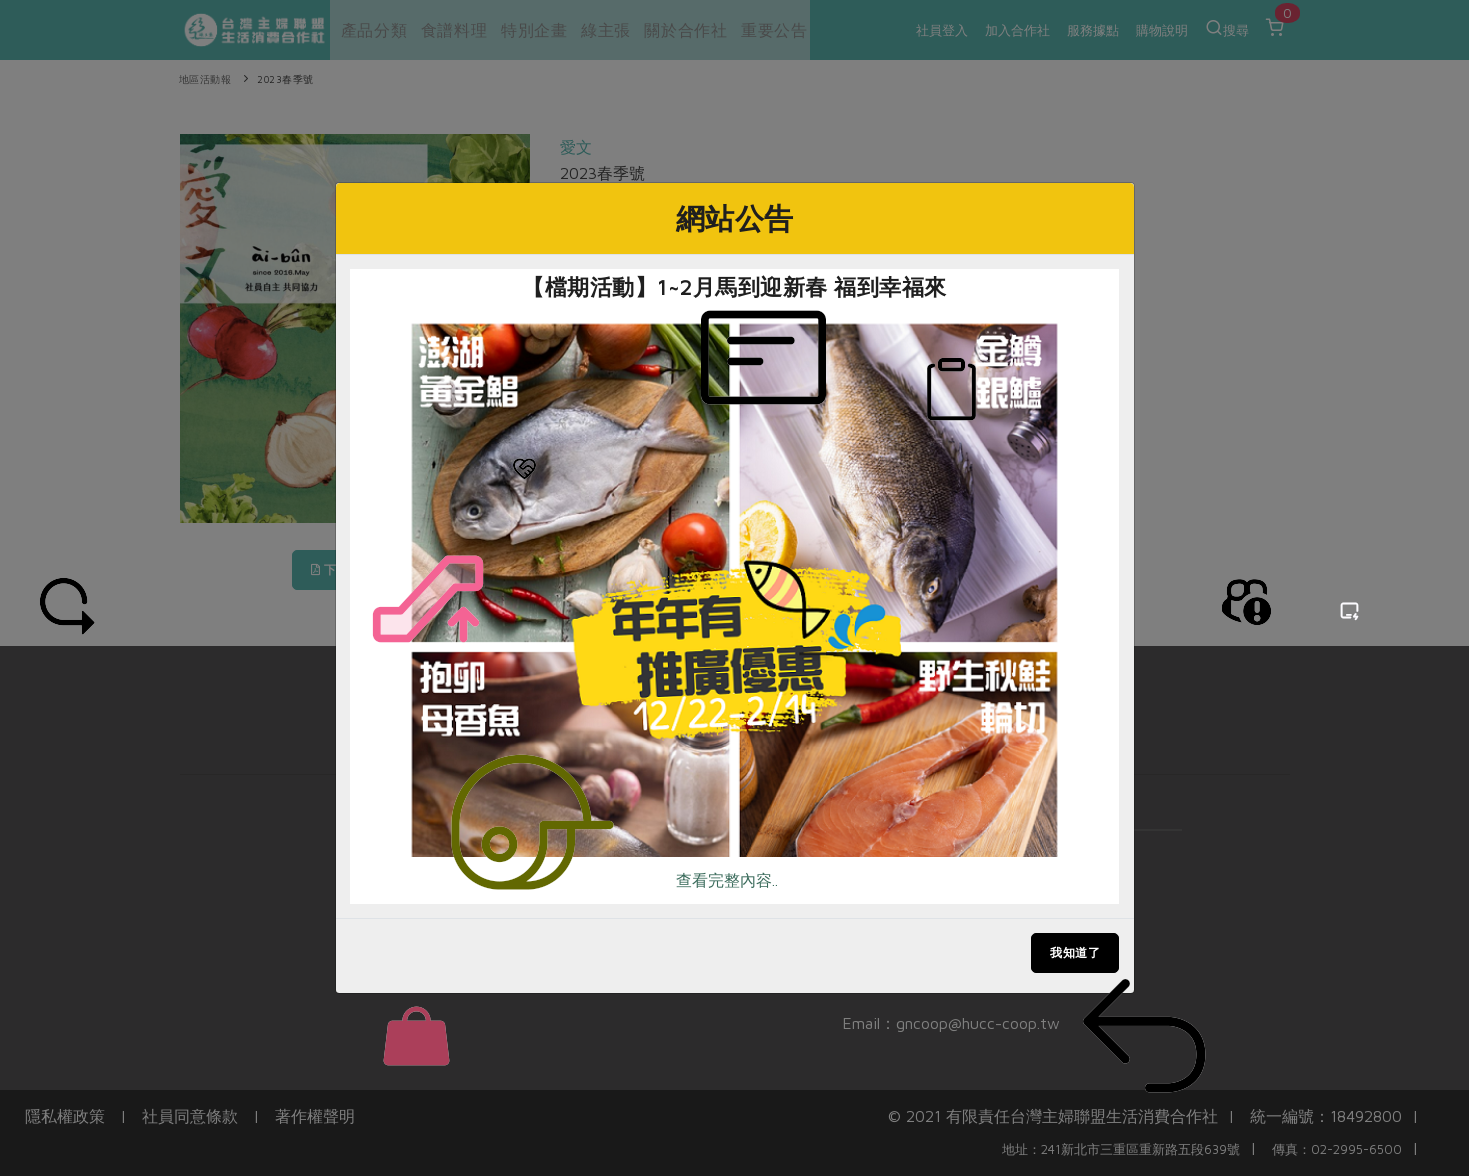 The height and width of the screenshot is (1176, 1469). Describe the element at coordinates (527, 825) in the screenshot. I see `access baseball or sports-related content` at that location.